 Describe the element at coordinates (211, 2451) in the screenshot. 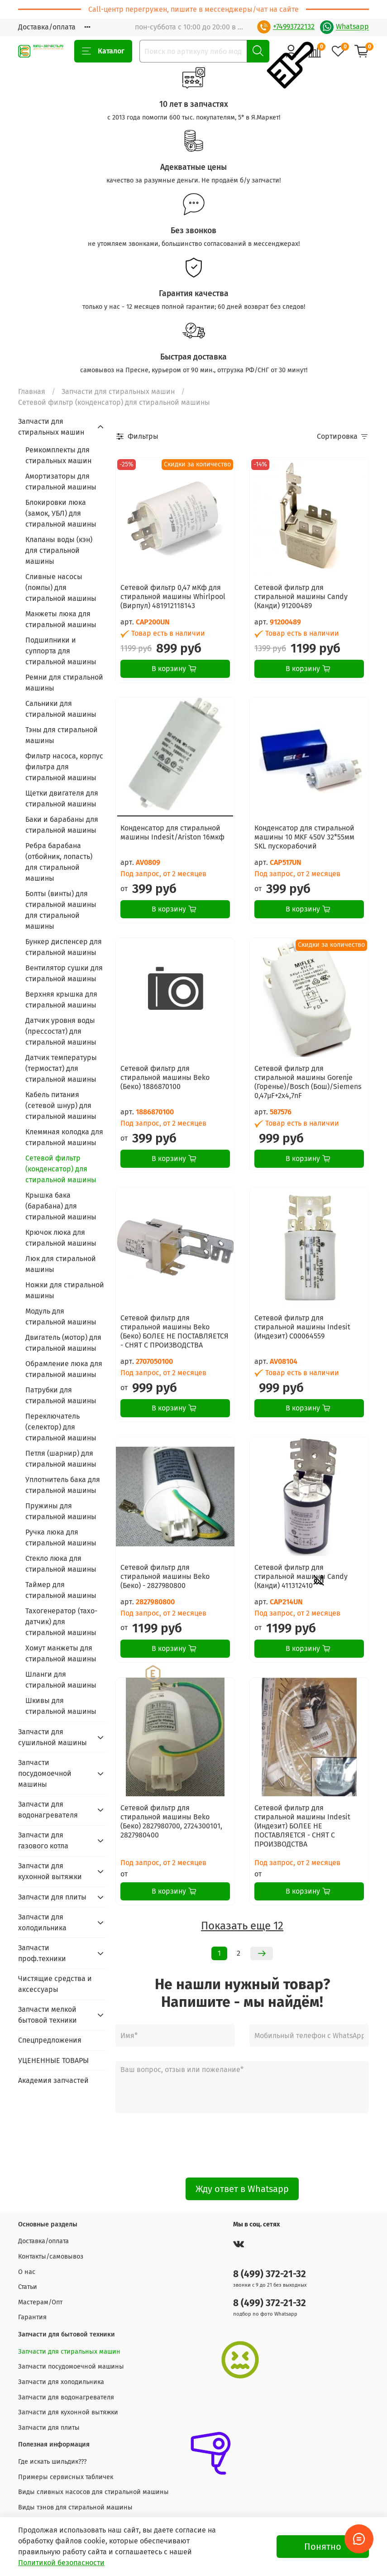

I see `hair styling or salon services` at that location.